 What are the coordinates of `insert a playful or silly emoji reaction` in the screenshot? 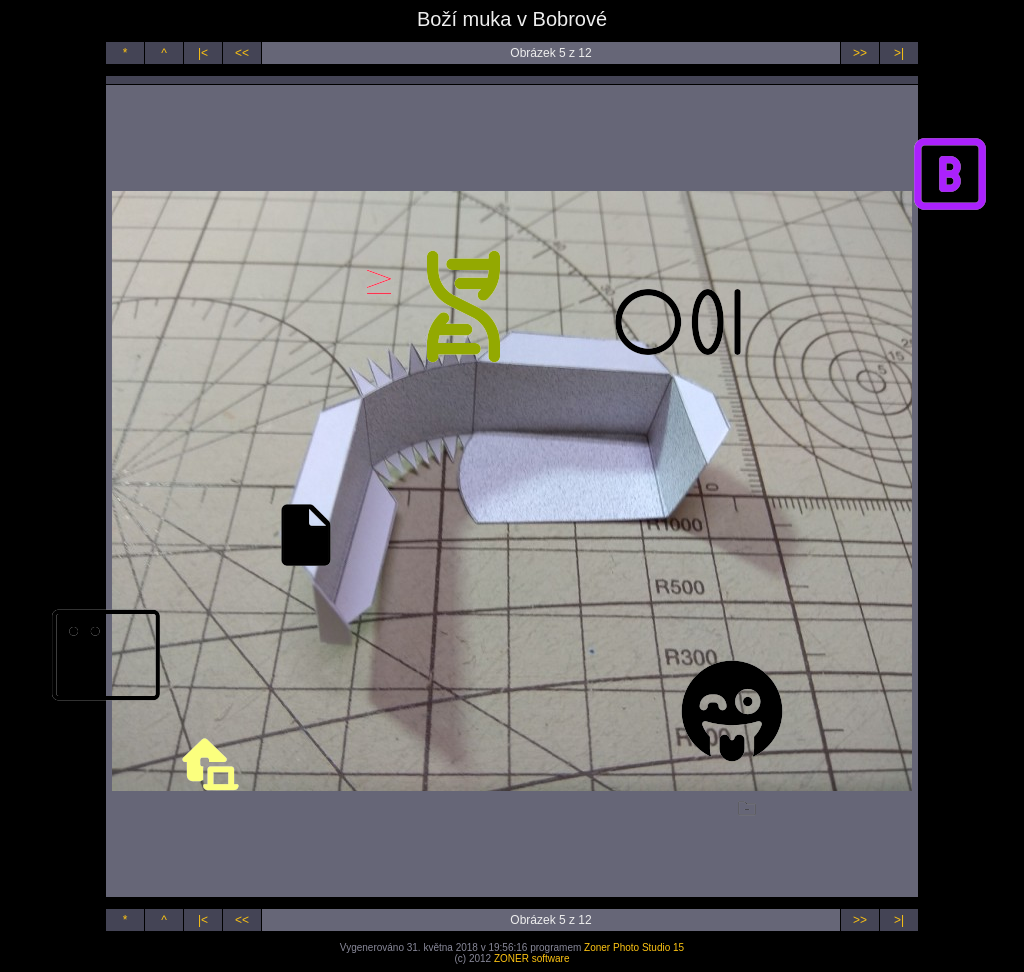 It's located at (732, 711).